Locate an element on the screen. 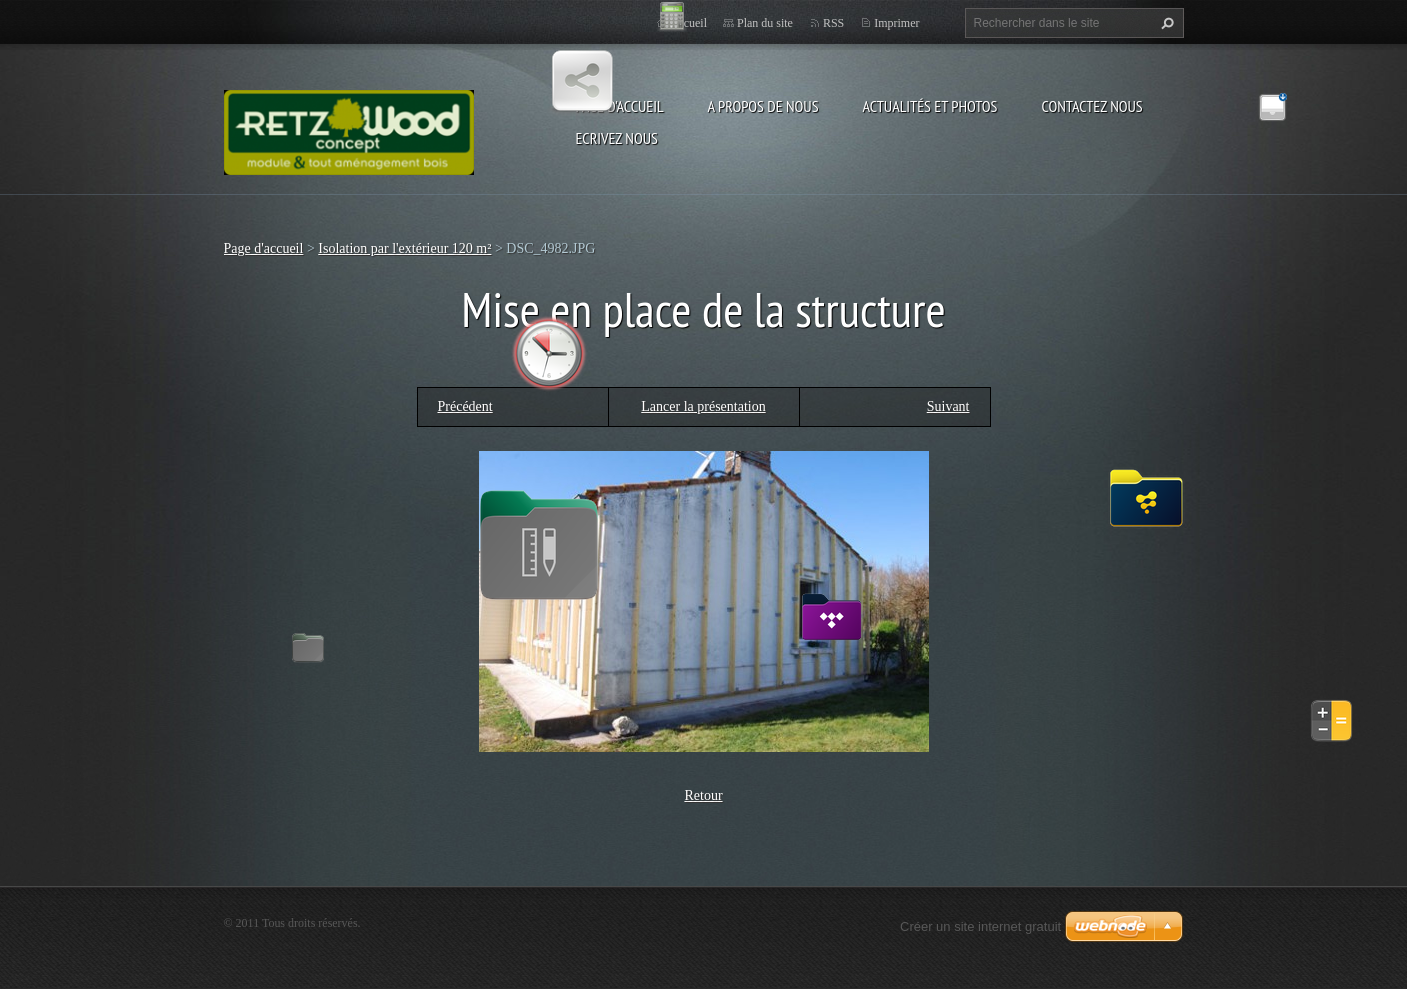 This screenshot has height=989, width=1407. open folder containing tidal music files is located at coordinates (831, 618).